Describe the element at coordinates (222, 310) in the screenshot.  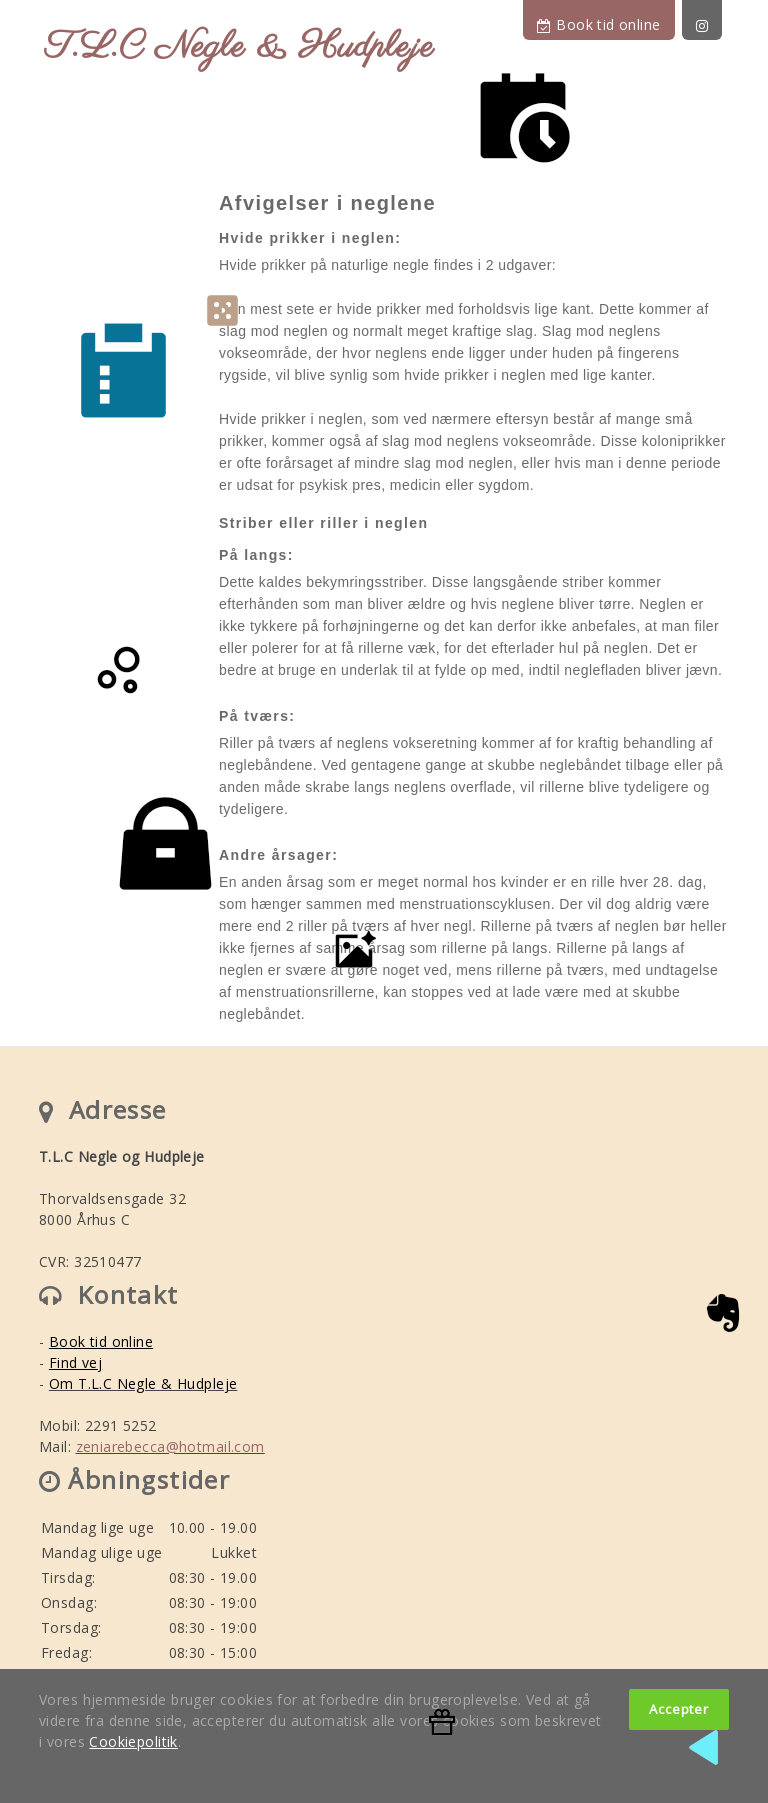
I see `randomize or shuffle content` at that location.